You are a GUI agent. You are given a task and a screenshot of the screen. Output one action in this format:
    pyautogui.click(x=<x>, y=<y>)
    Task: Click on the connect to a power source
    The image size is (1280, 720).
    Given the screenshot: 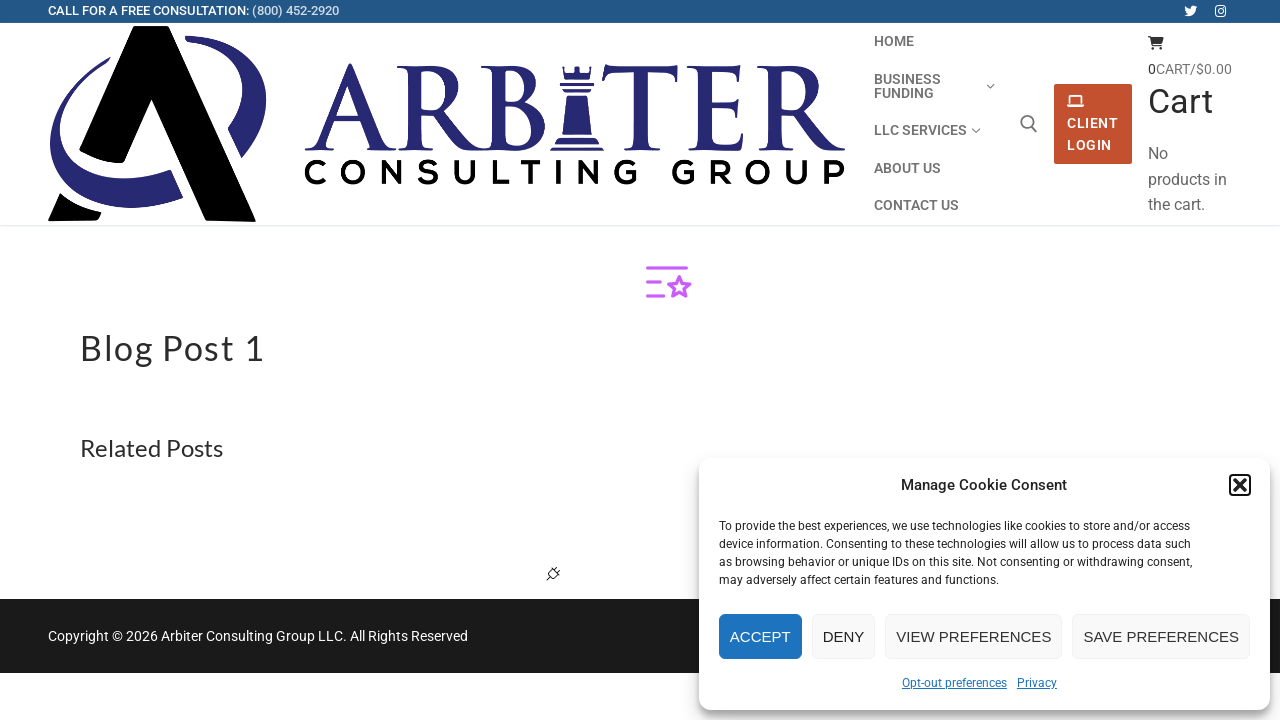 What is the action you would take?
    pyautogui.click(x=553, y=574)
    